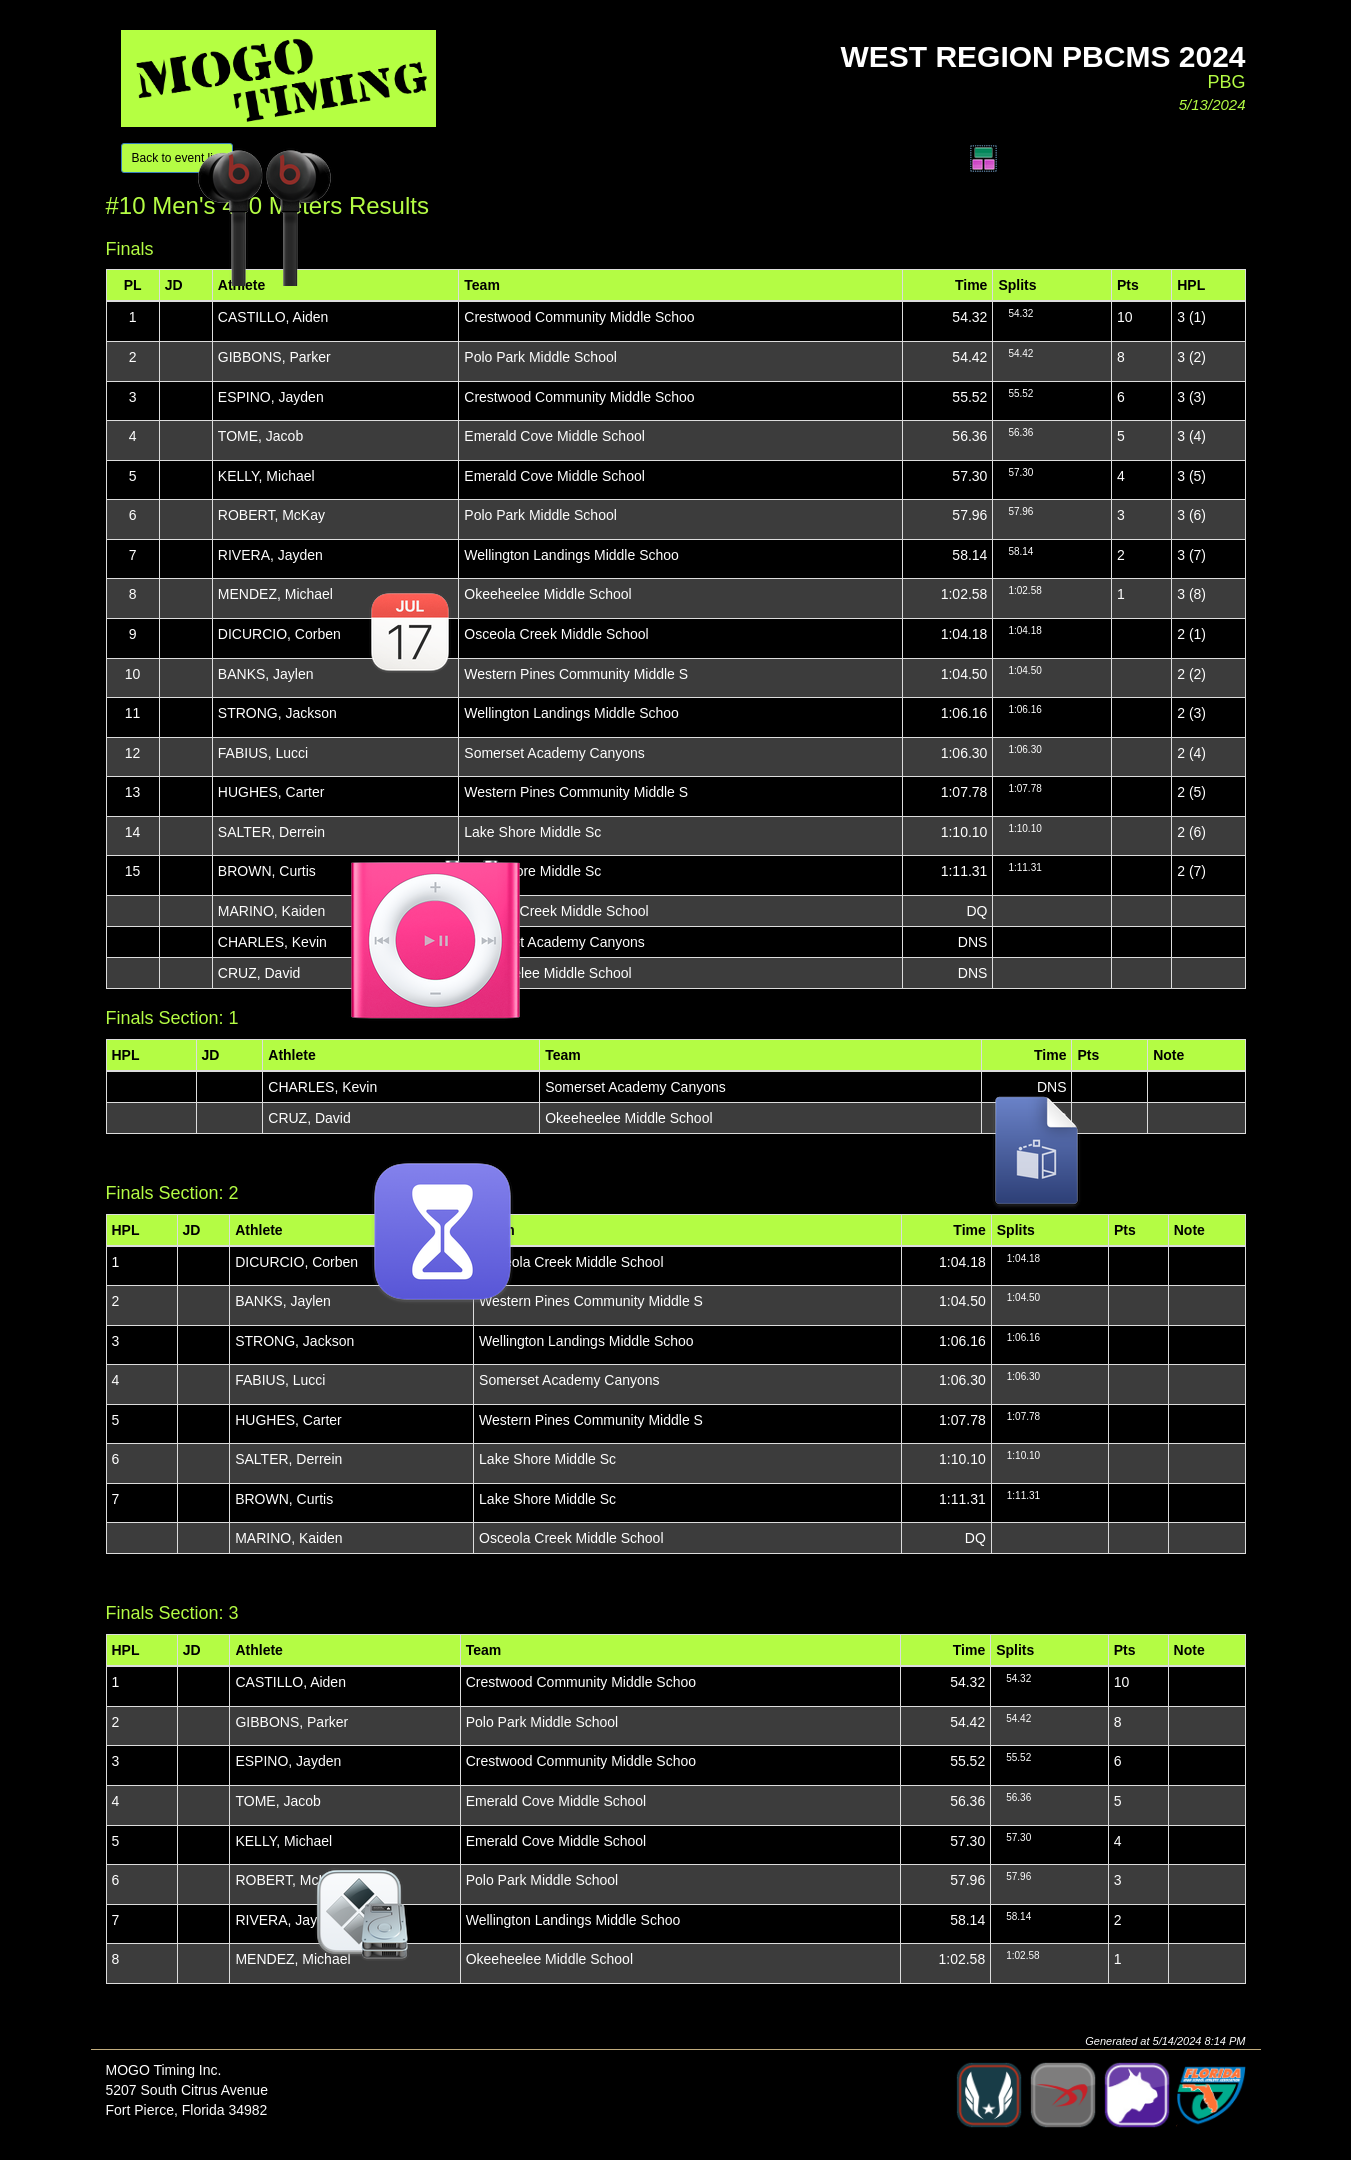  Describe the element at coordinates (359, 1912) in the screenshot. I see `launch boot camp assistant to install windows on your mac` at that location.